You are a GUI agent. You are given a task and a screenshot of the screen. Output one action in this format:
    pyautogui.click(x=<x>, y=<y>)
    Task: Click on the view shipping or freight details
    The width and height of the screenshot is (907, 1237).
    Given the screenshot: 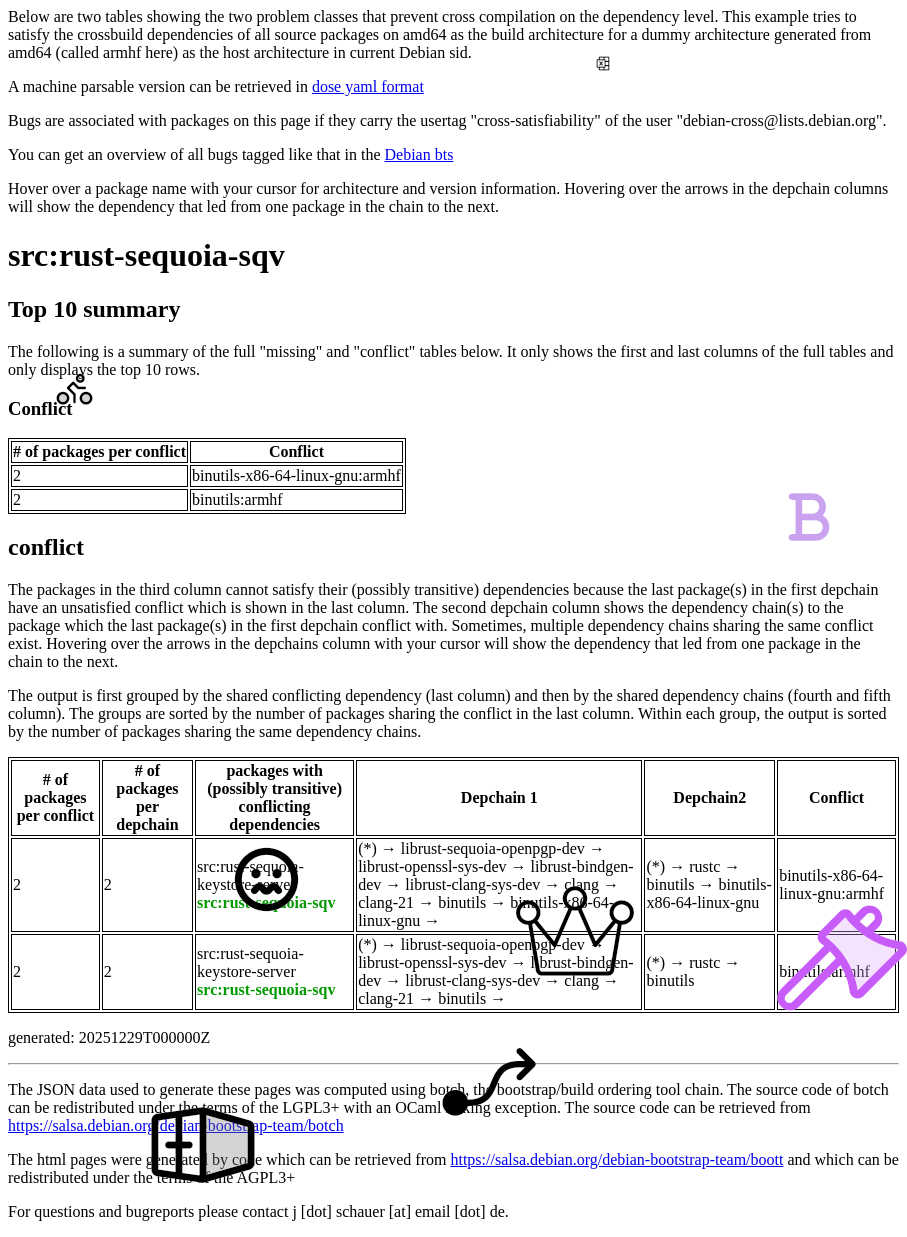 What is the action you would take?
    pyautogui.click(x=203, y=1145)
    